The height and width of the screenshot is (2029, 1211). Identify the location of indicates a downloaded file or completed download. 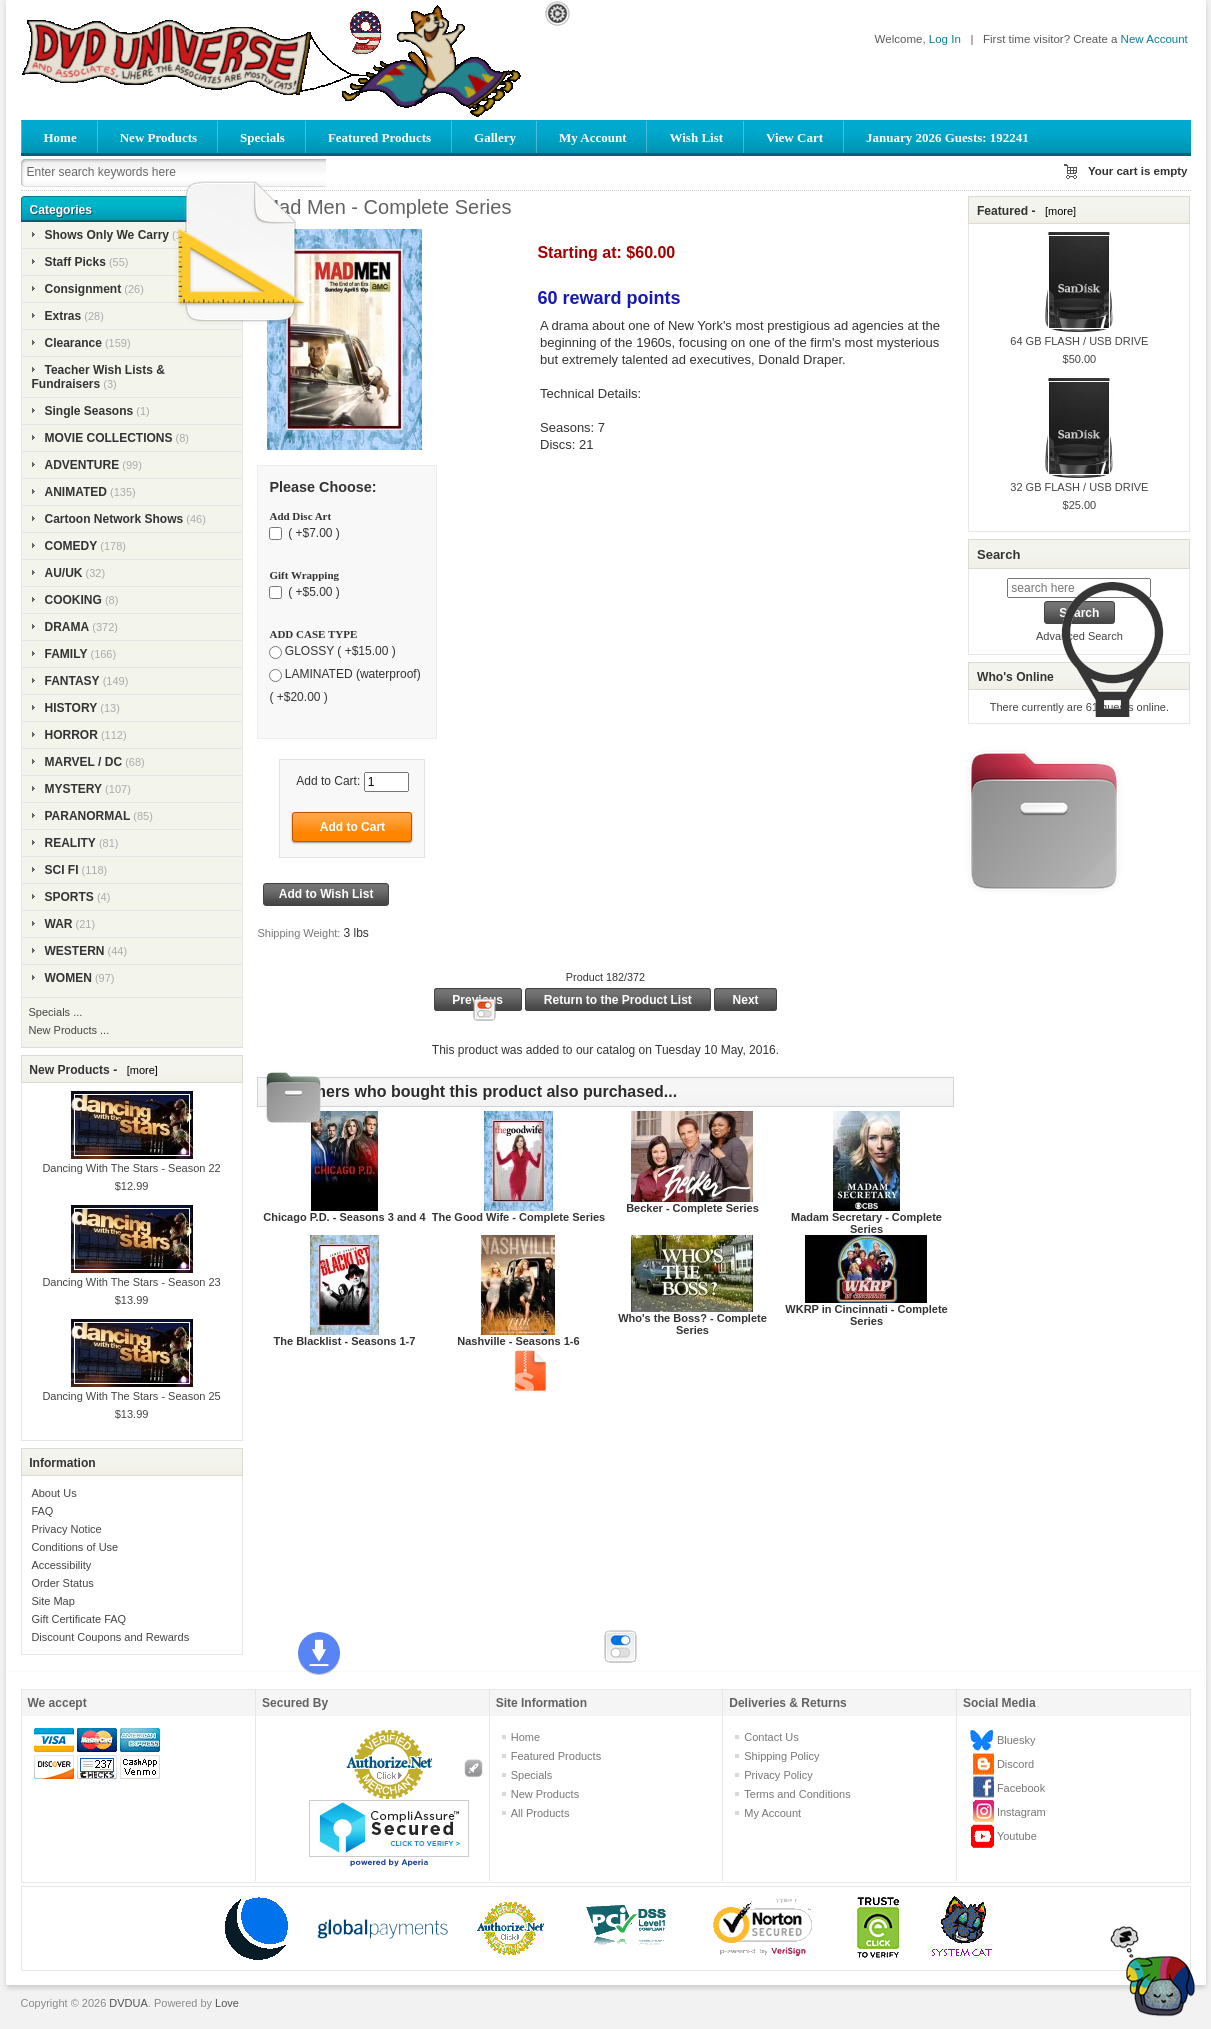
(319, 1653).